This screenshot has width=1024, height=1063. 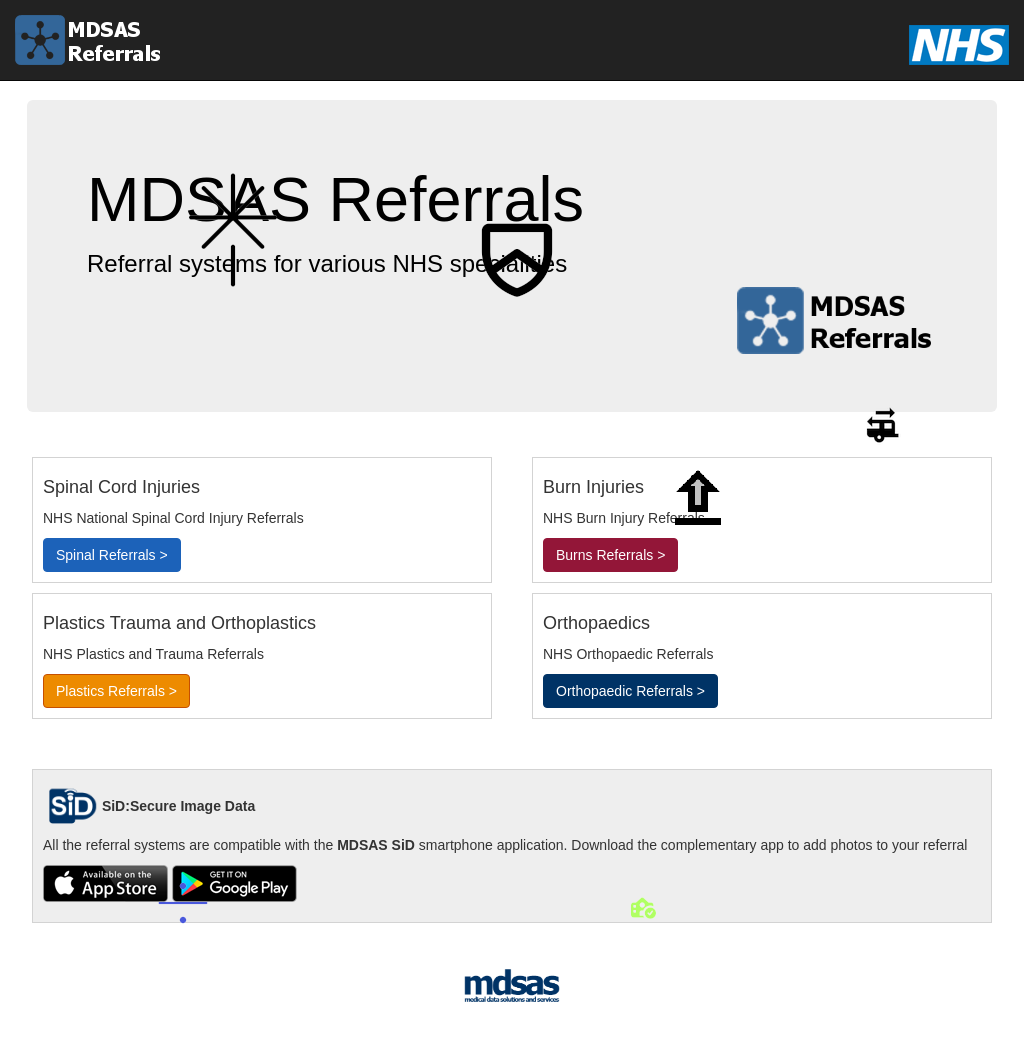 I want to click on access security or protection settings, so click(x=517, y=256).